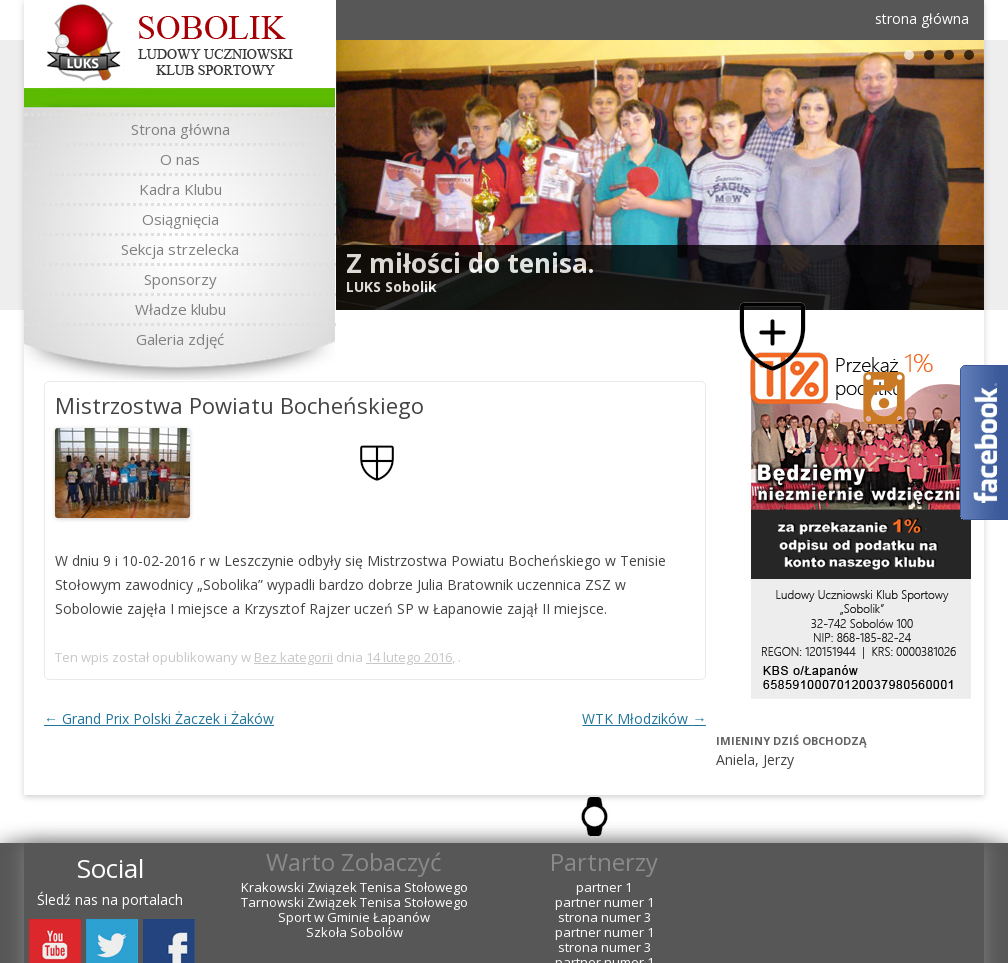 The image size is (1008, 963). I want to click on view security or protection settings, so click(377, 461).